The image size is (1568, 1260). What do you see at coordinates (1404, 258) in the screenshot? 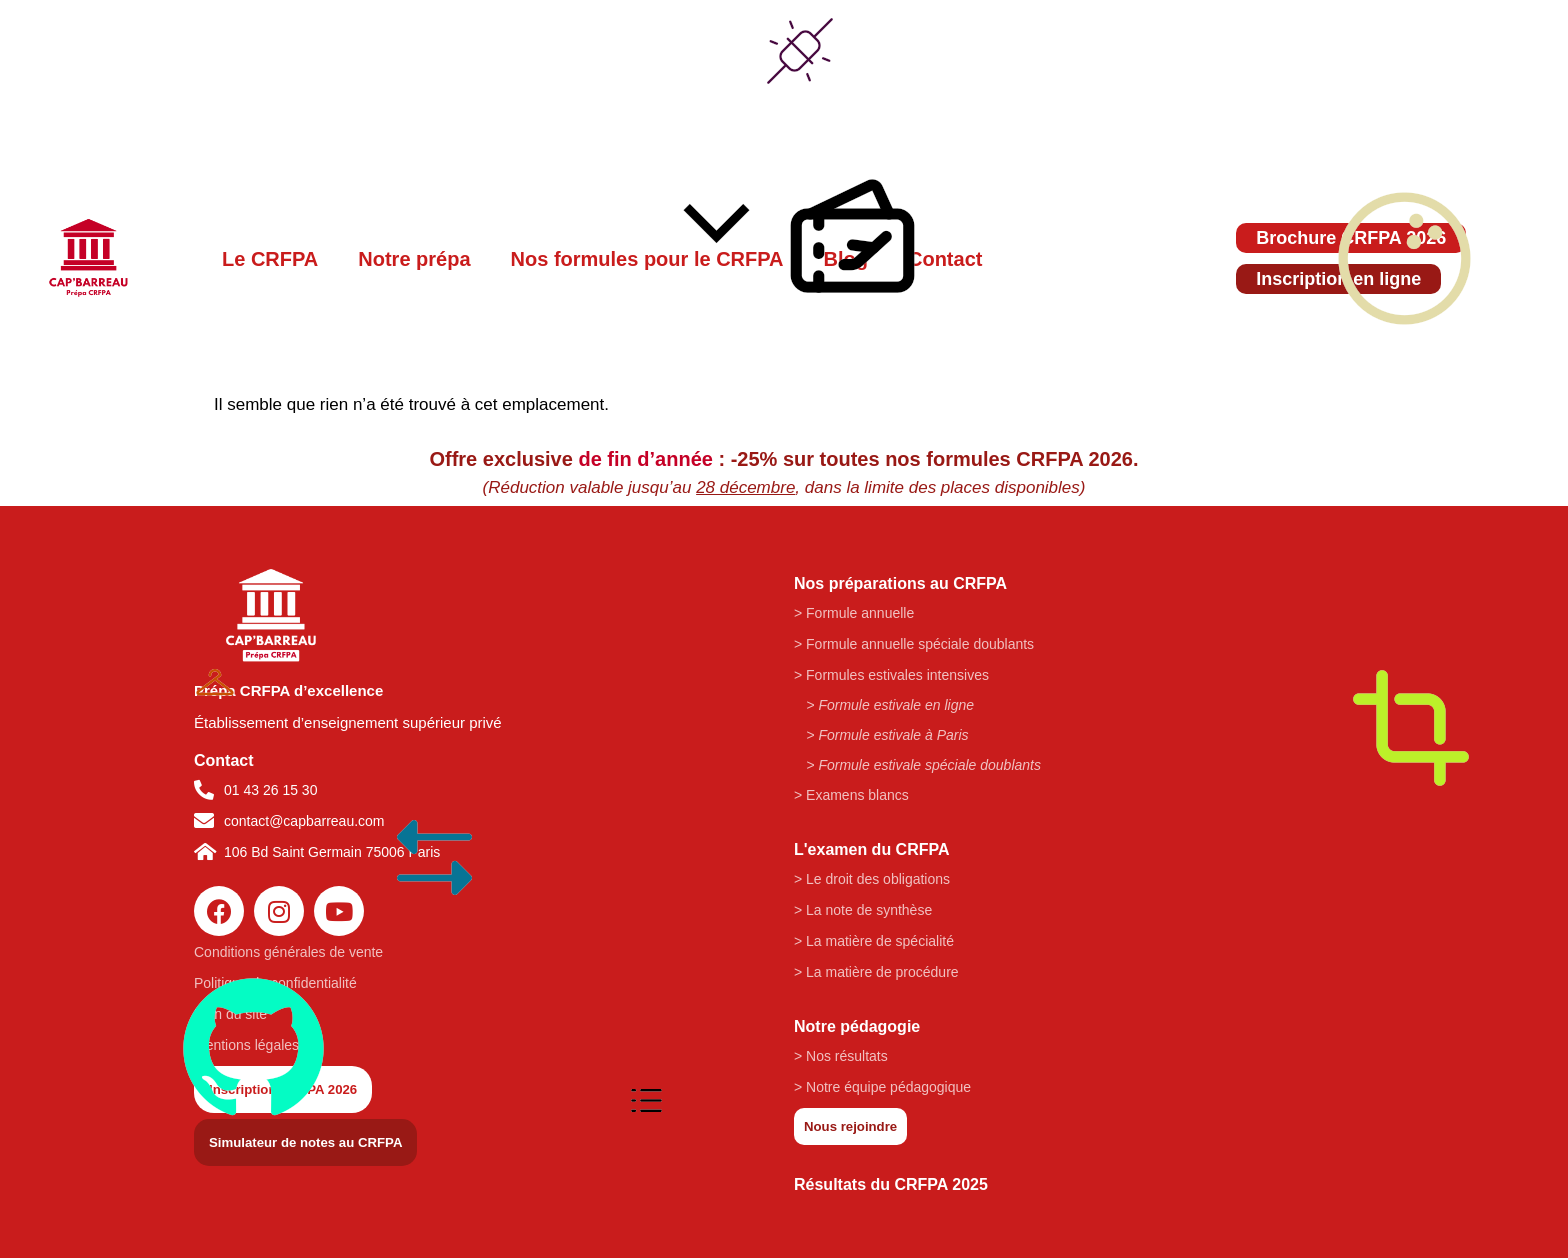
I see `access bowling game or activity` at bounding box center [1404, 258].